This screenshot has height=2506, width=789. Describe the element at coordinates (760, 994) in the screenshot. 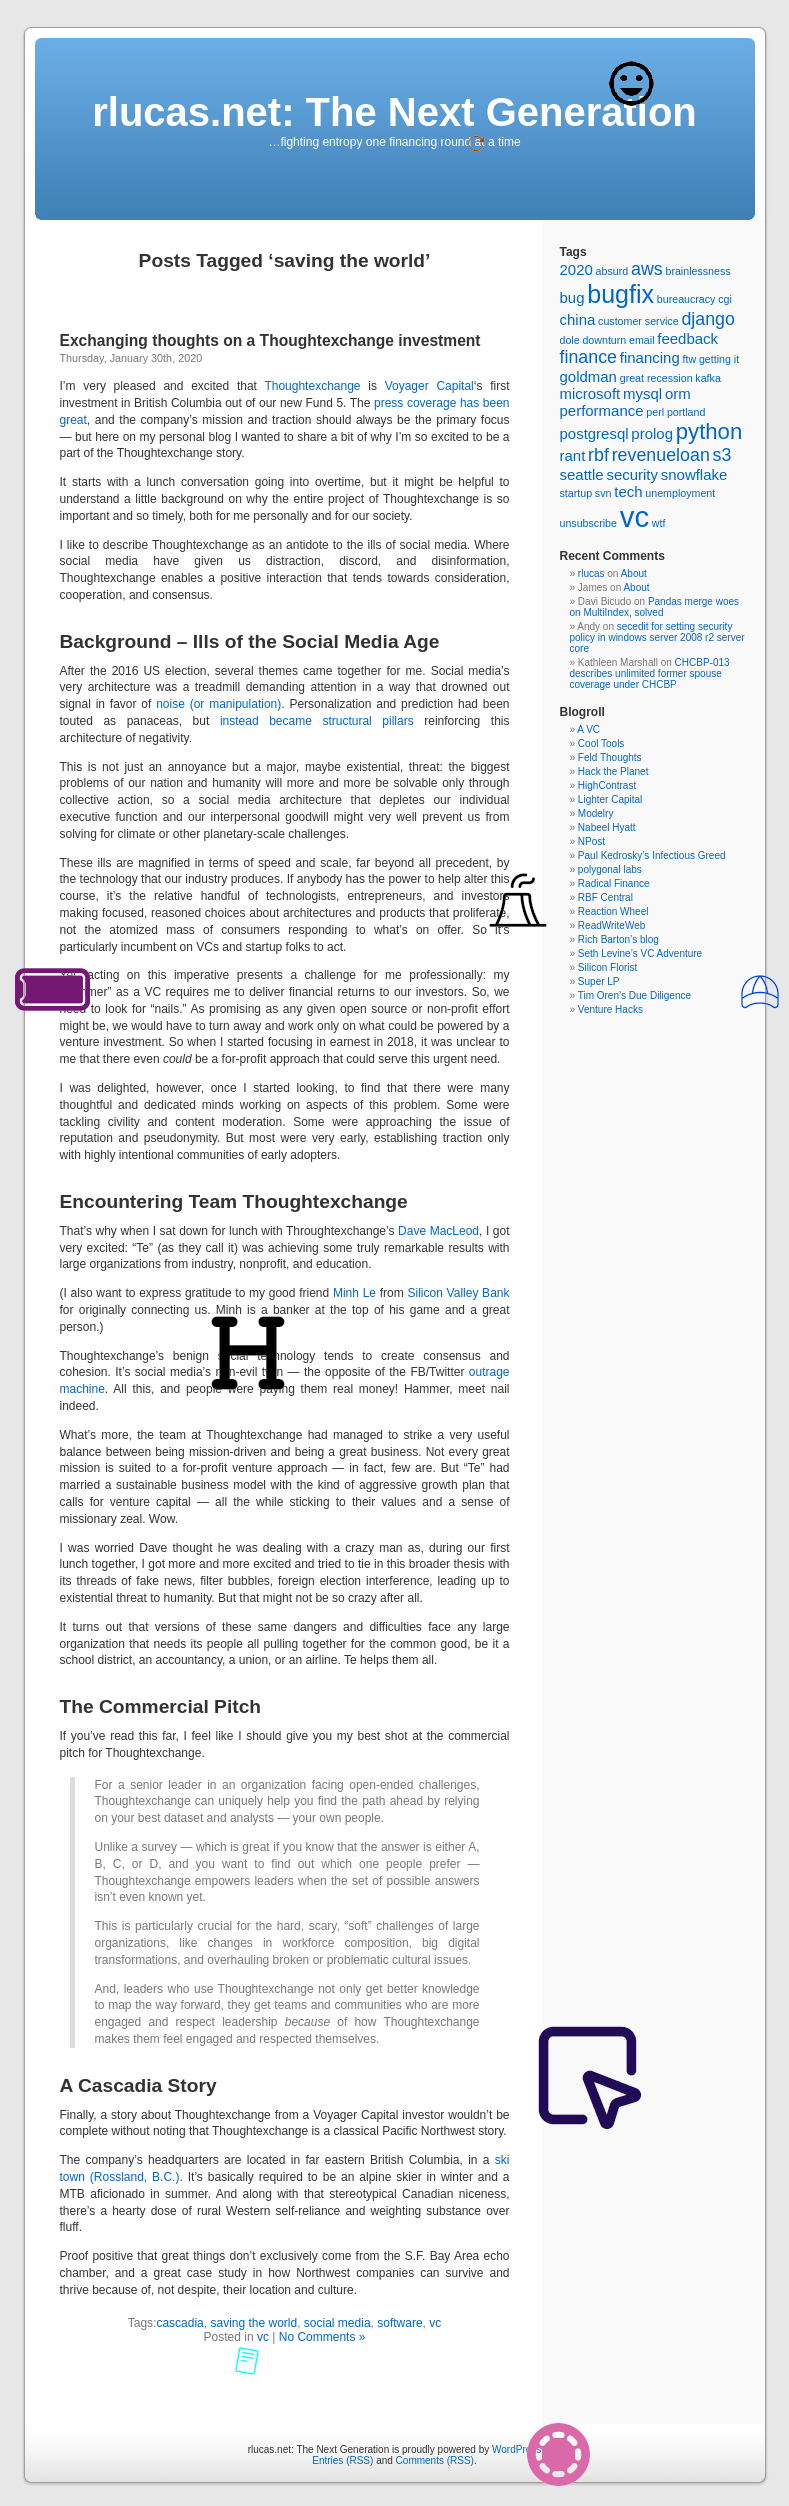

I see `select headwear or cap accessory` at that location.